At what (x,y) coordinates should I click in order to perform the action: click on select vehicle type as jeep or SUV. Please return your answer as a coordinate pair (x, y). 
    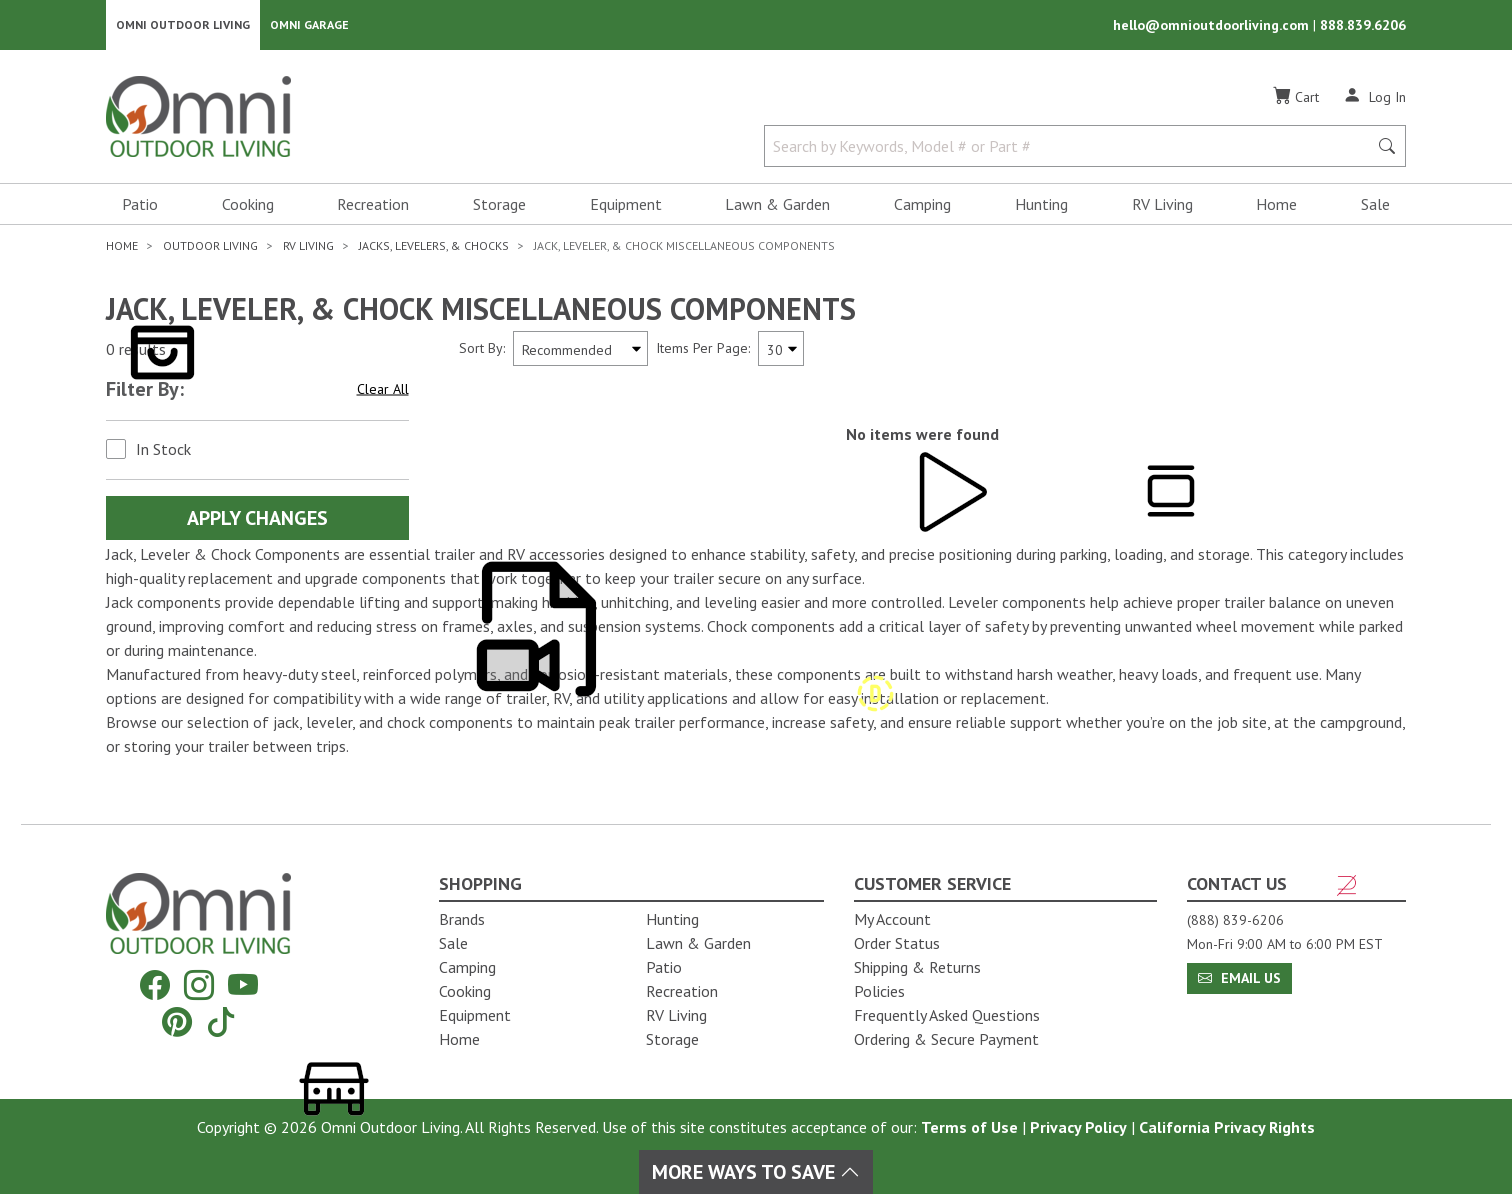
    Looking at the image, I should click on (334, 1090).